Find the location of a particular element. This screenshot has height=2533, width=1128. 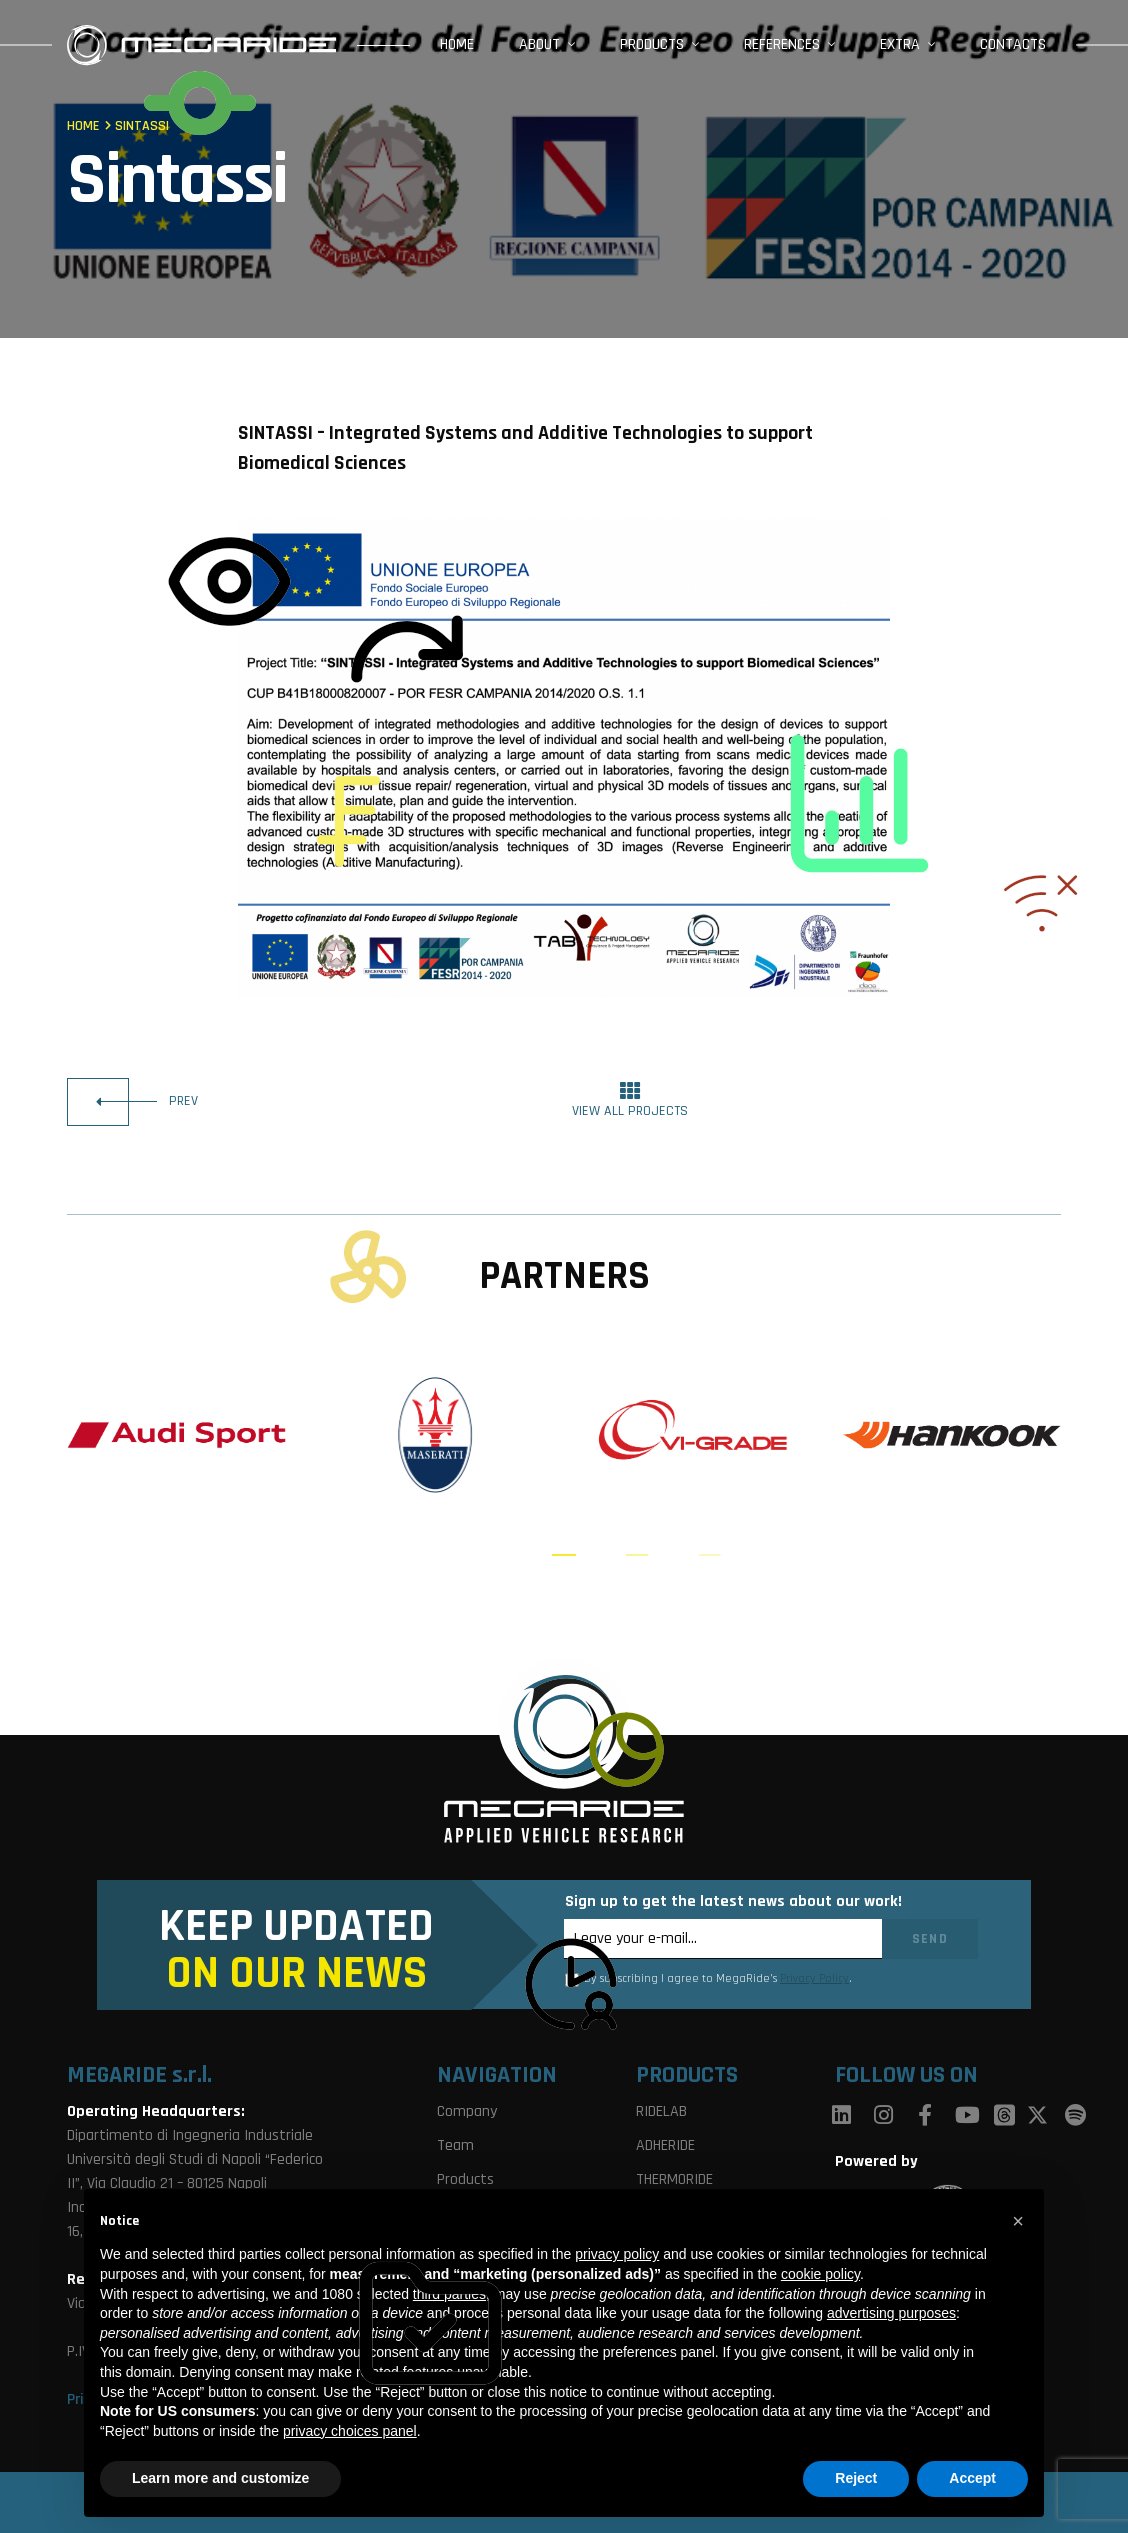

redo the last undone action is located at coordinates (407, 649).